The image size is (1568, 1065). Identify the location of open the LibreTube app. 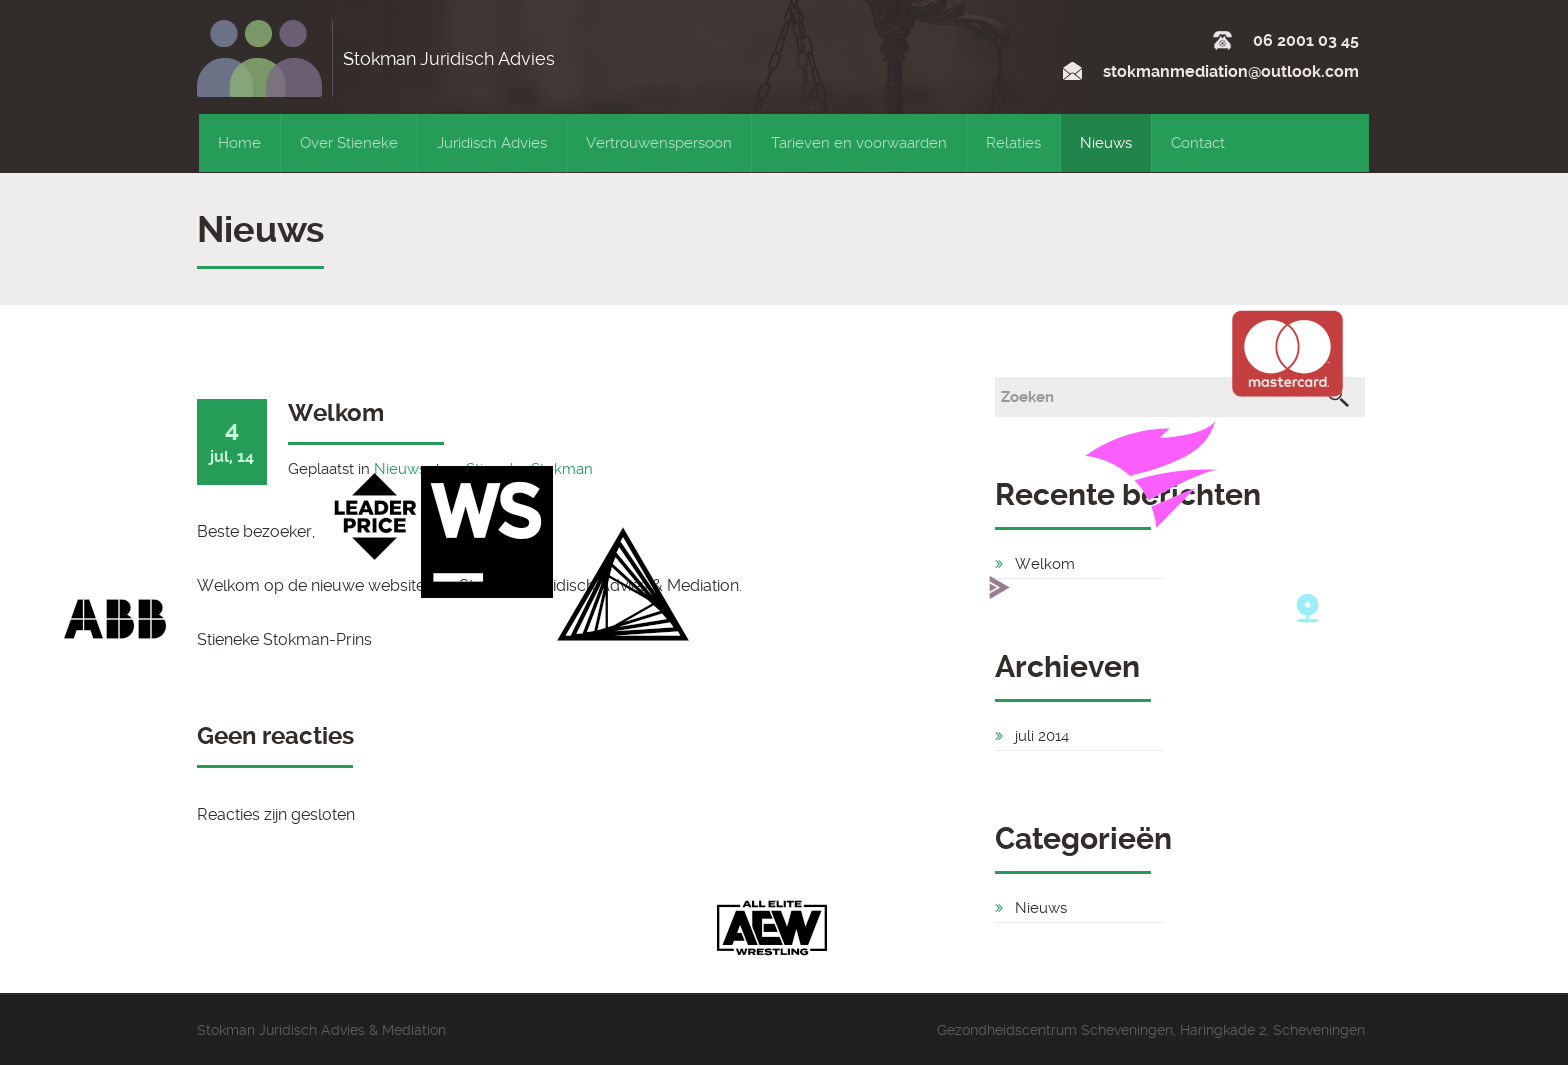
(999, 587).